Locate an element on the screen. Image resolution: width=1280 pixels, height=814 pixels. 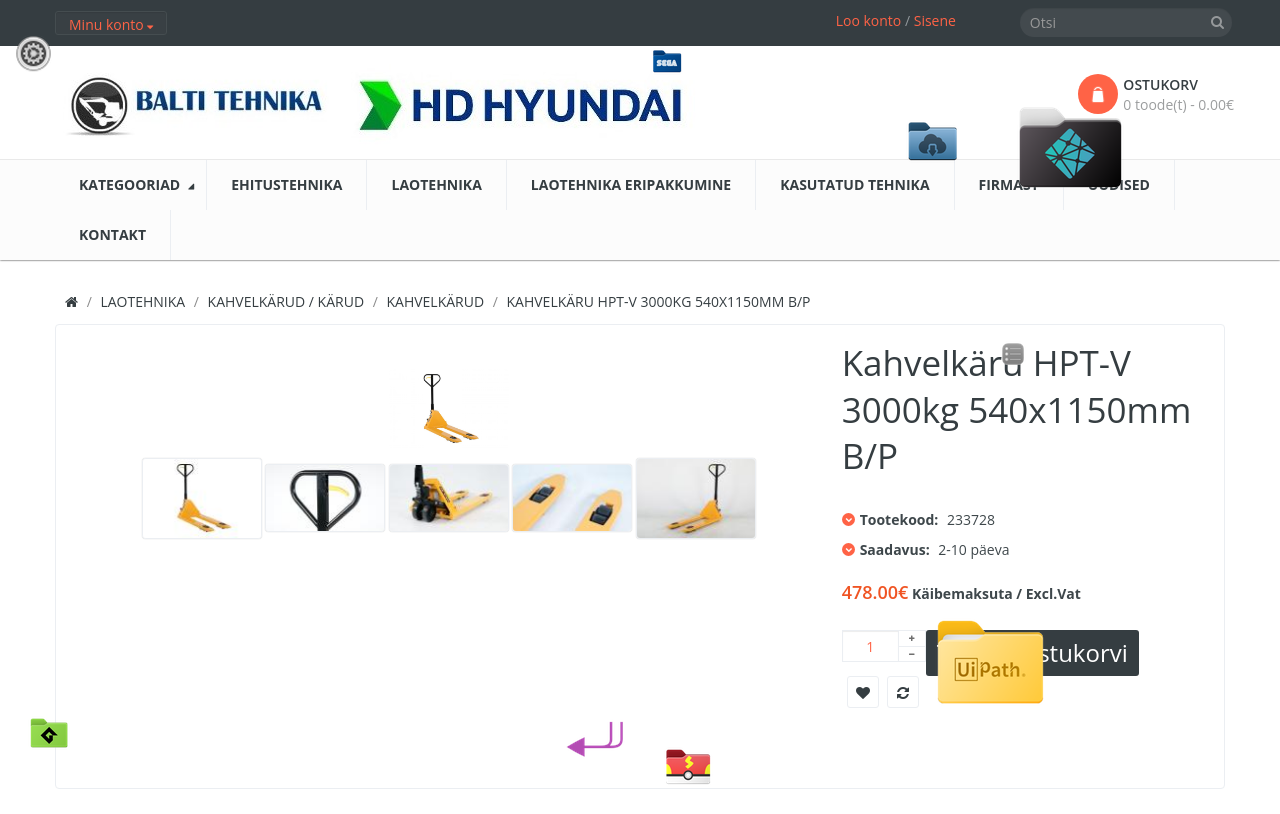
open the reminders app is located at coordinates (1013, 354).